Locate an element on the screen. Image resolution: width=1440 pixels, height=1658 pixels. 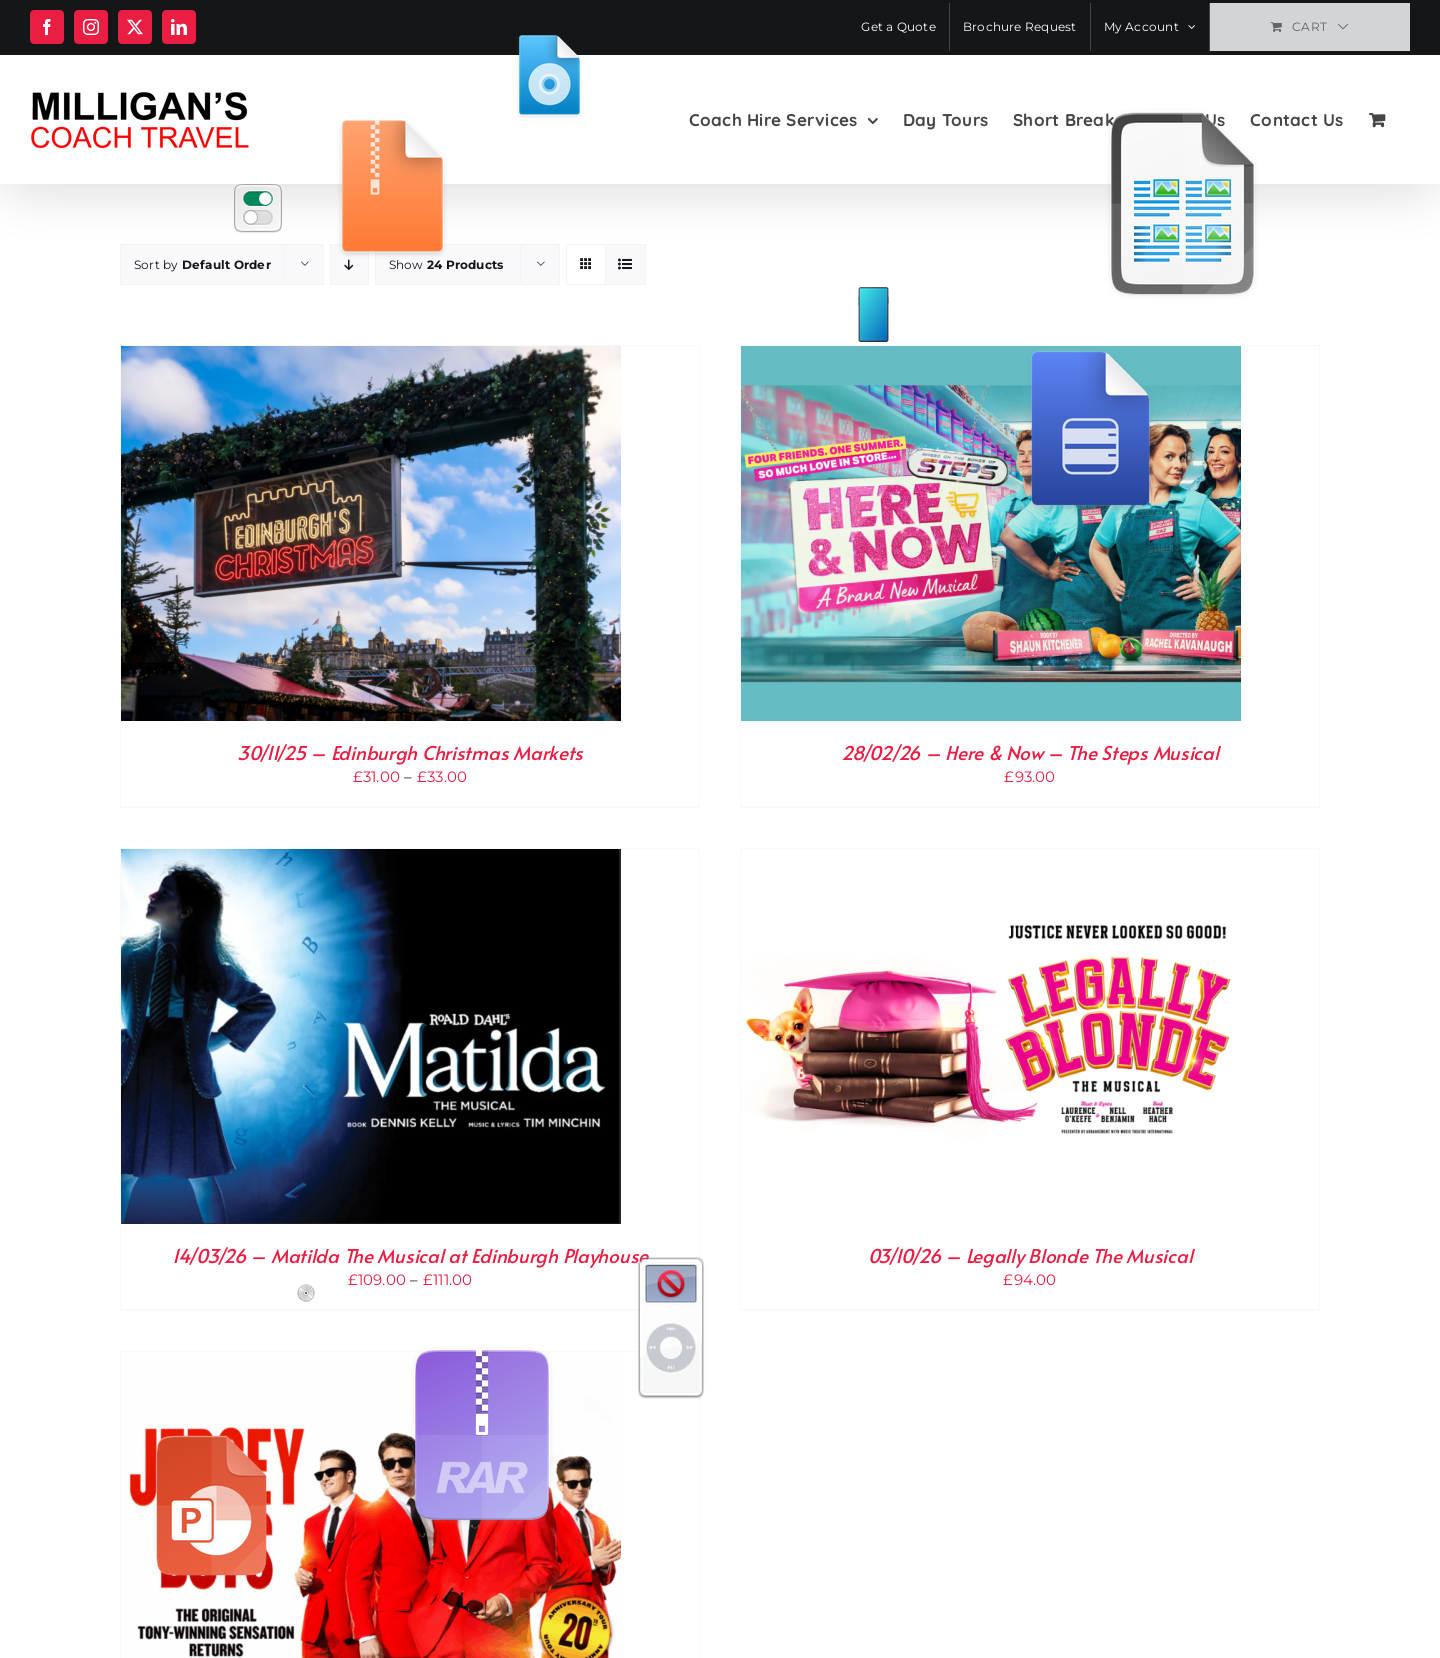
microsoft powerpoint file is located at coordinates (211, 1505).